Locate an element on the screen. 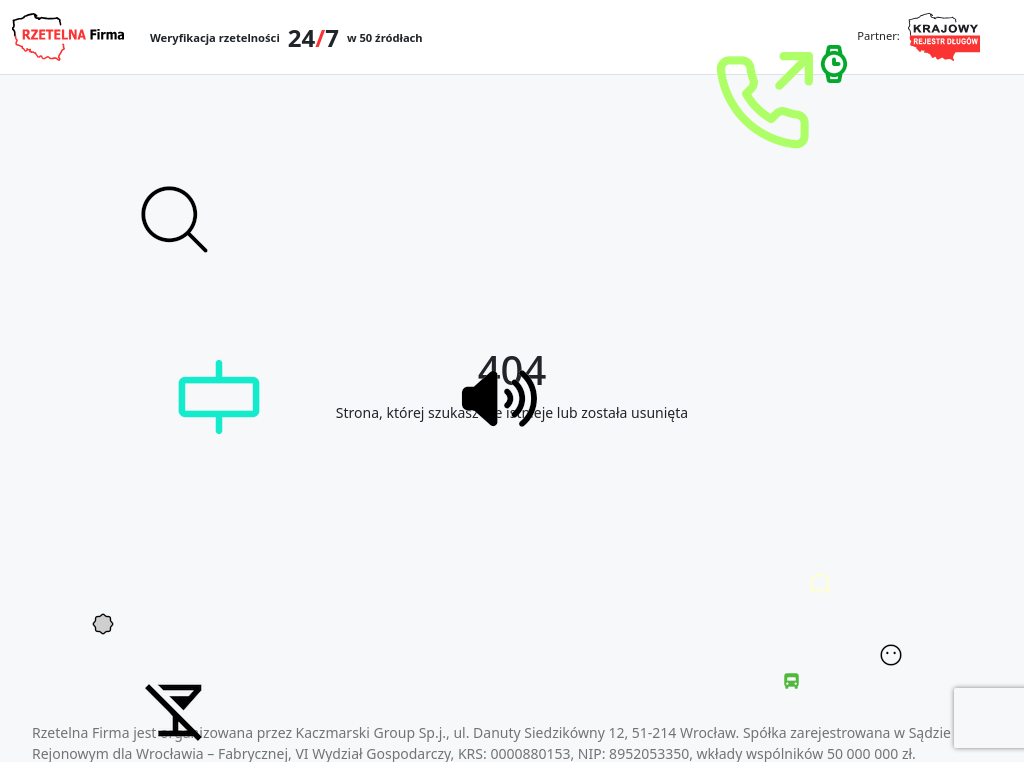 This screenshot has width=1024, height=762. indicates alcohol-free zone or no drinks allowed is located at coordinates (175, 710).